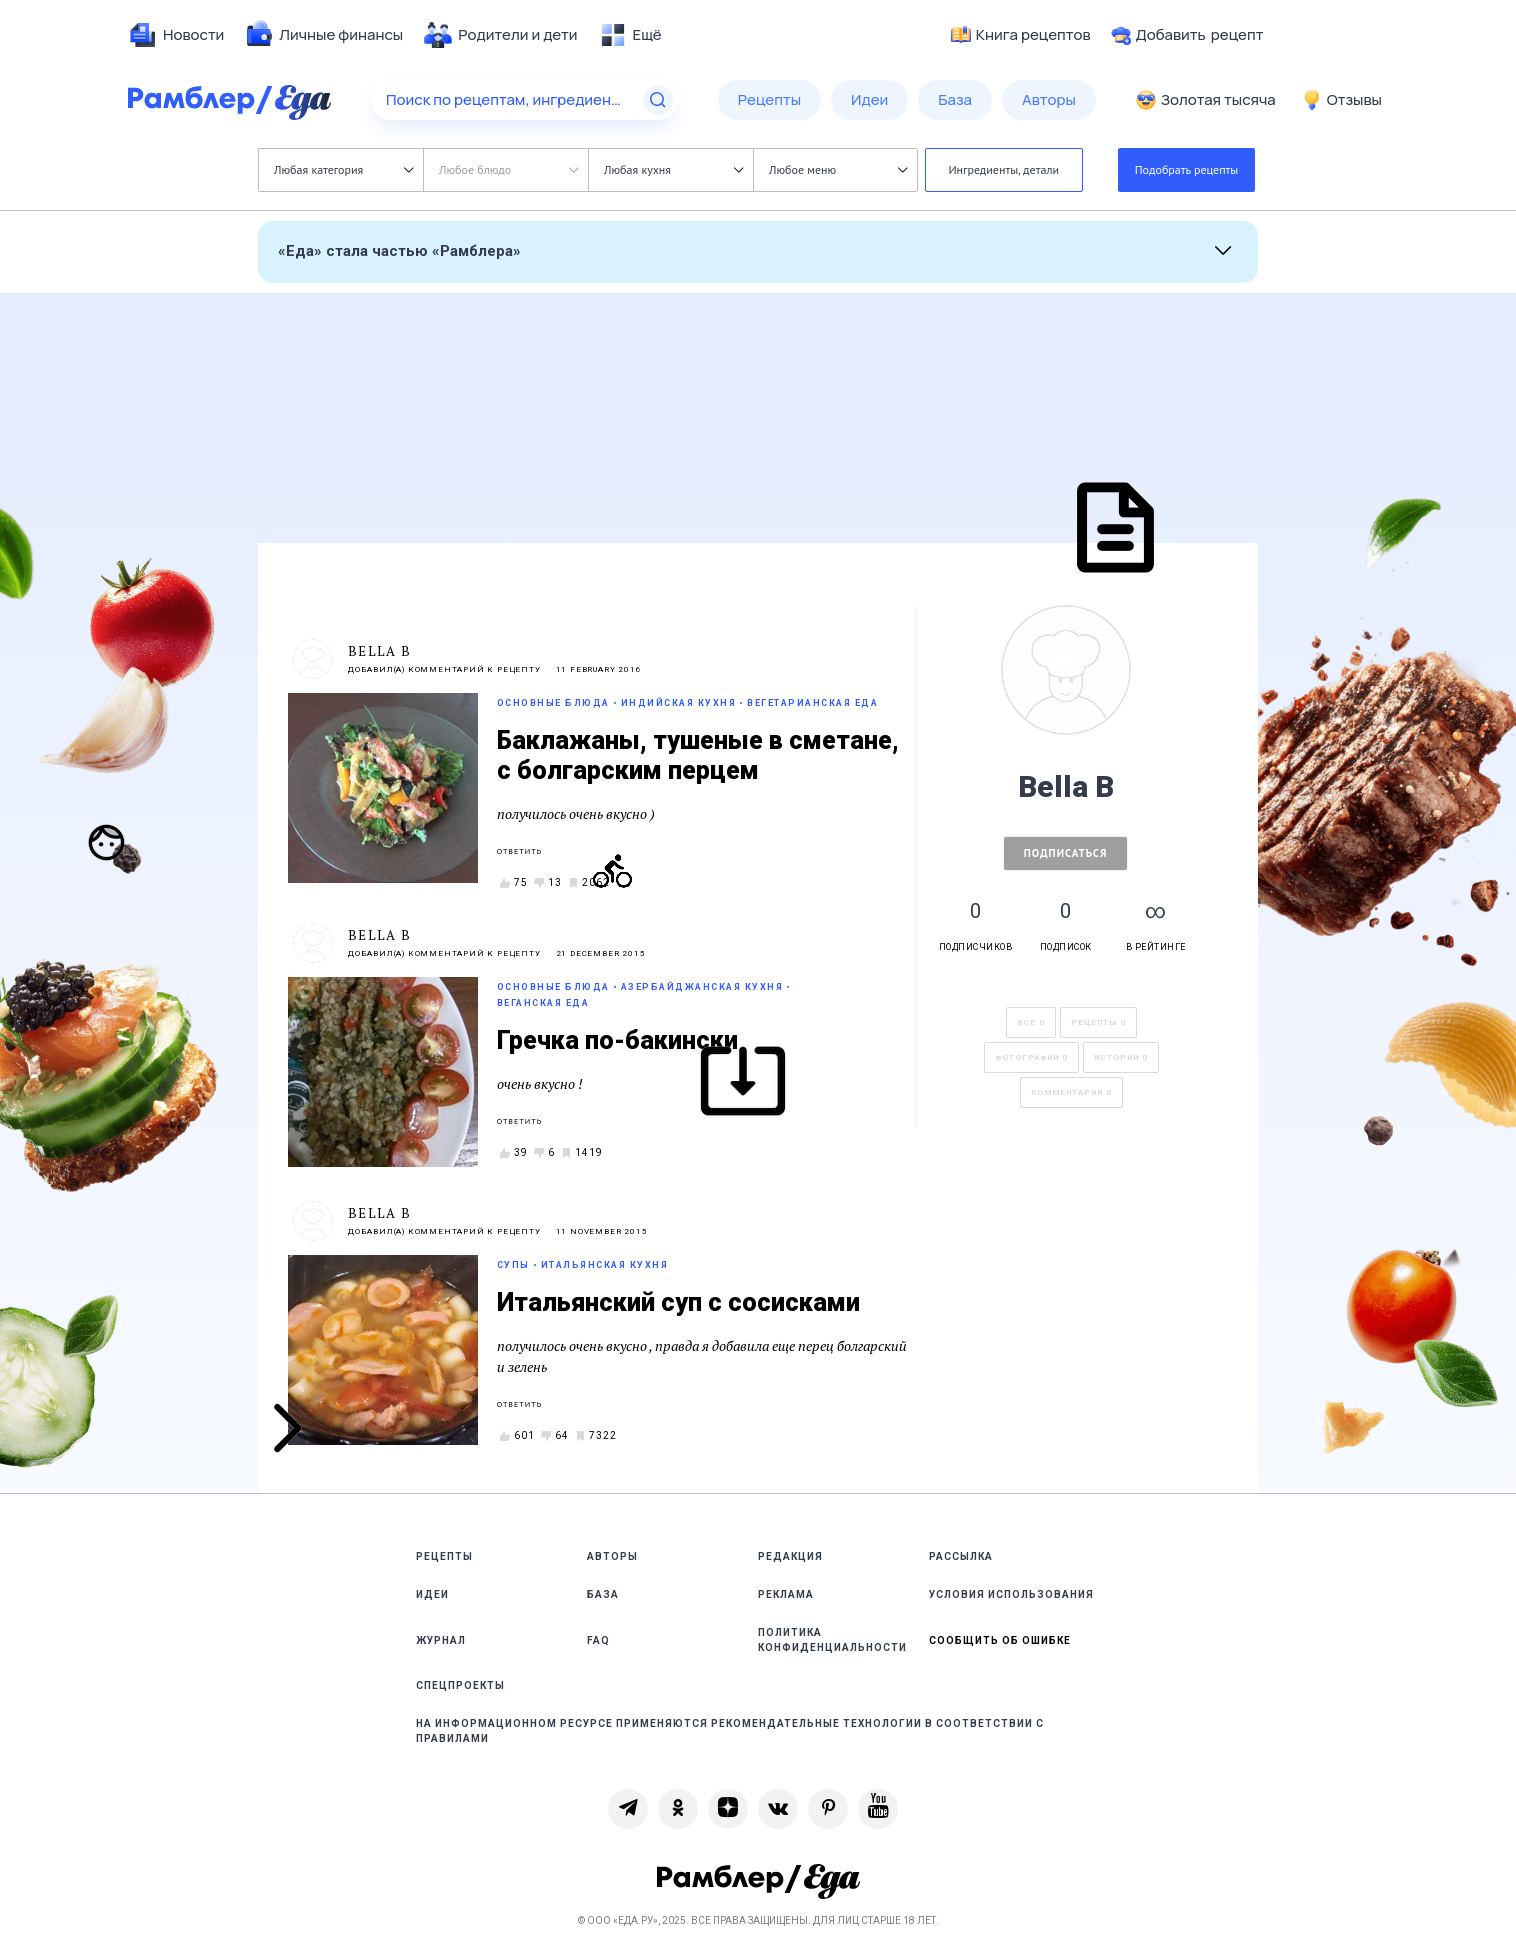 Image resolution: width=1516 pixels, height=1949 pixels. I want to click on view document or text file, so click(1115, 527).